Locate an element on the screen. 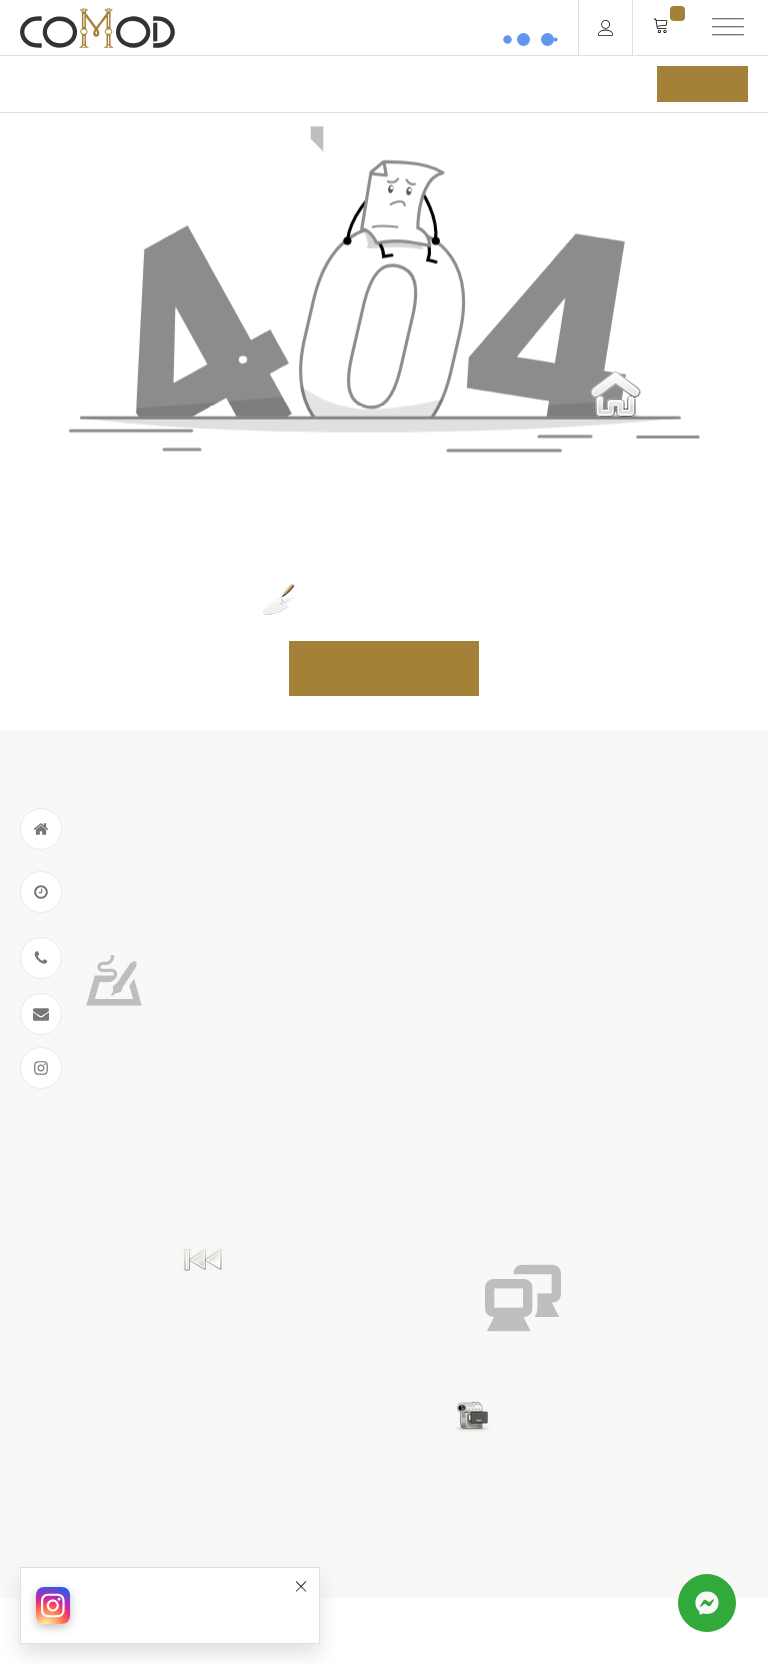 Image resolution: width=768 pixels, height=1664 pixels. skip to previous track is located at coordinates (203, 1260).